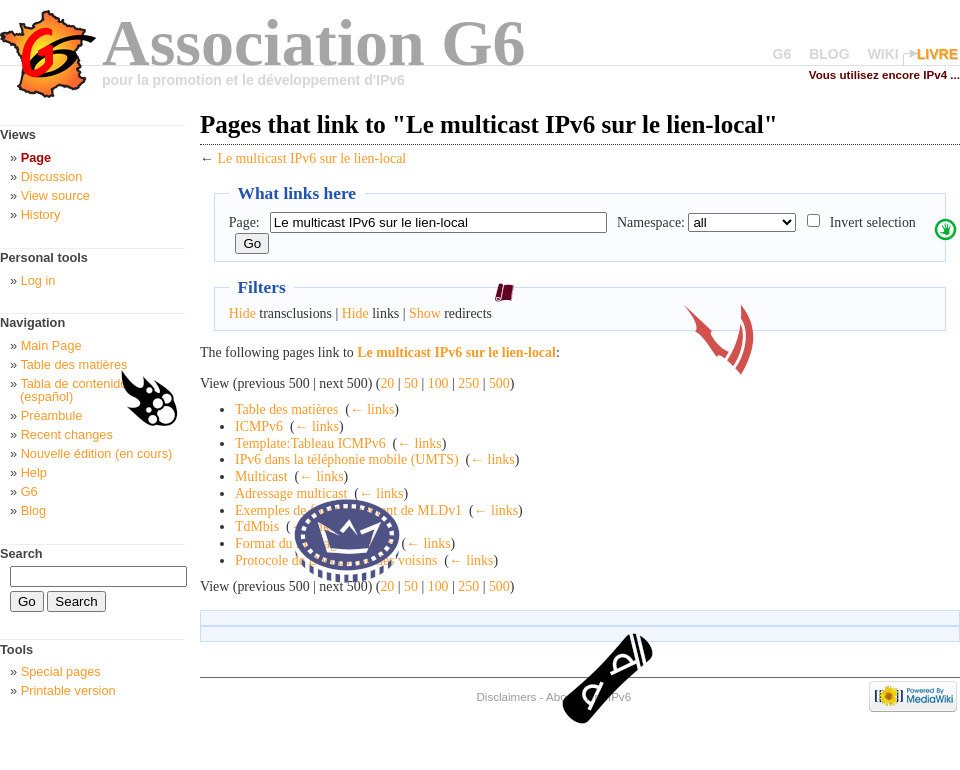 This screenshot has width=960, height=770. I want to click on view your premium currency balance, so click(347, 541).